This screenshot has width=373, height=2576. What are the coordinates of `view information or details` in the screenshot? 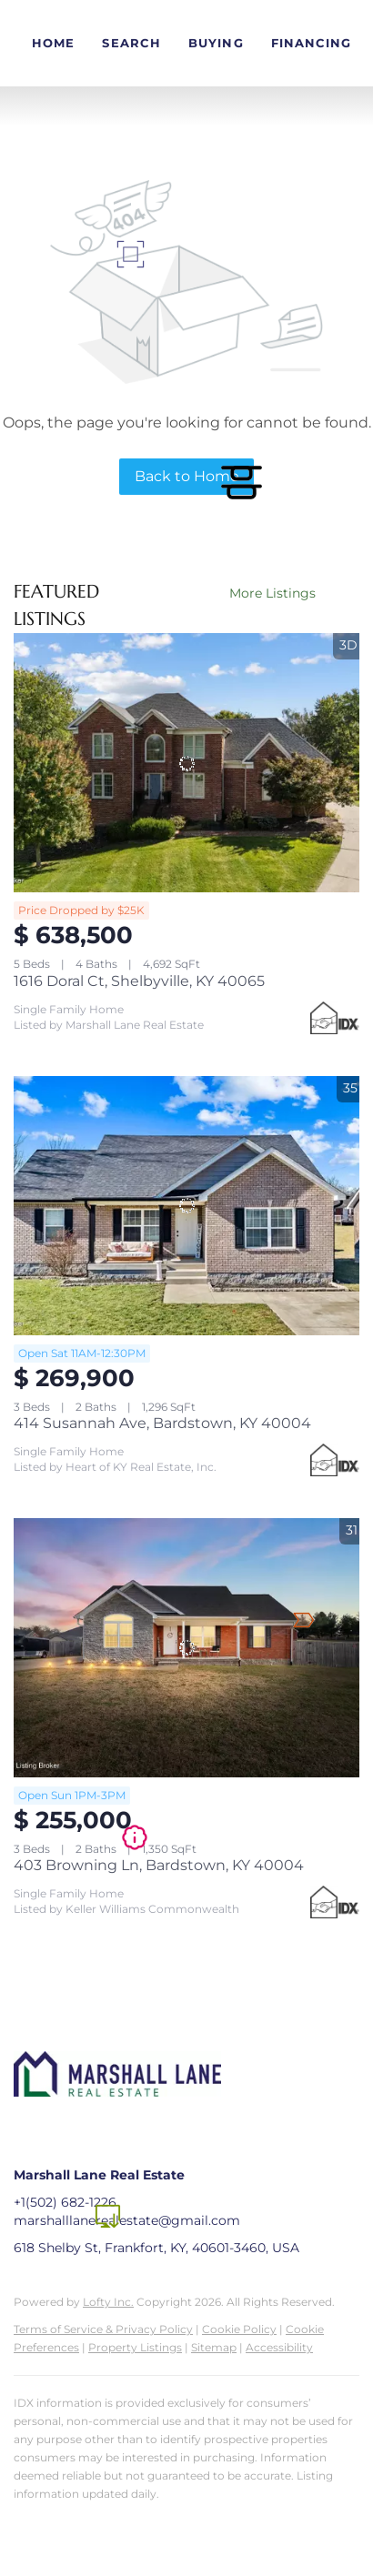 It's located at (135, 1837).